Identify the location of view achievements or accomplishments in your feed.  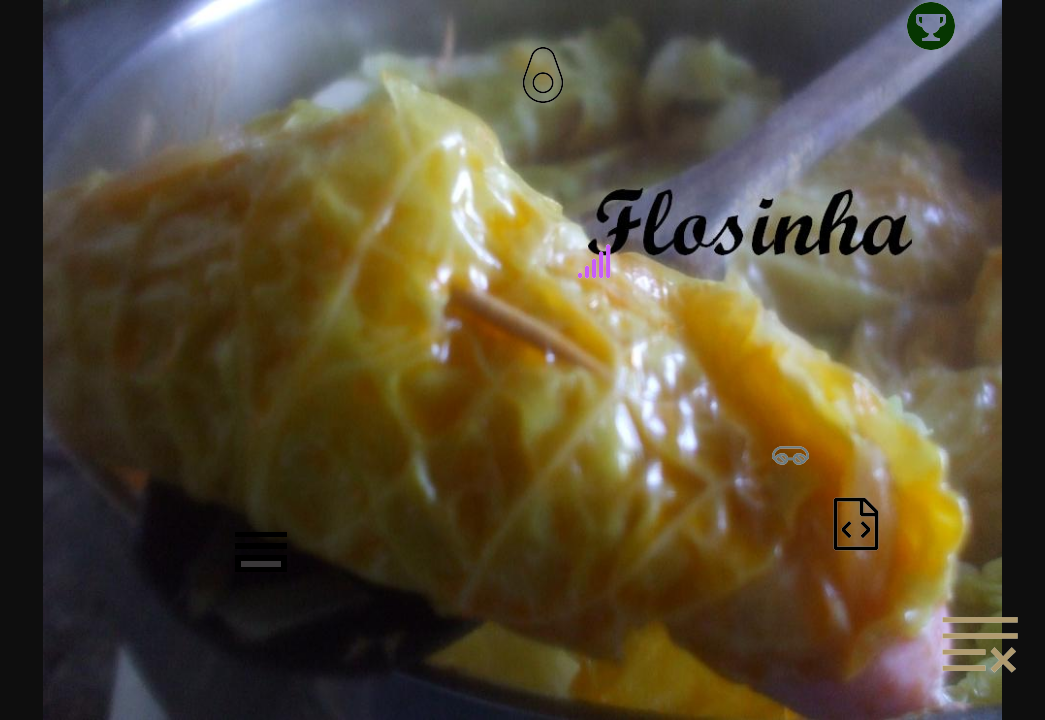
(931, 26).